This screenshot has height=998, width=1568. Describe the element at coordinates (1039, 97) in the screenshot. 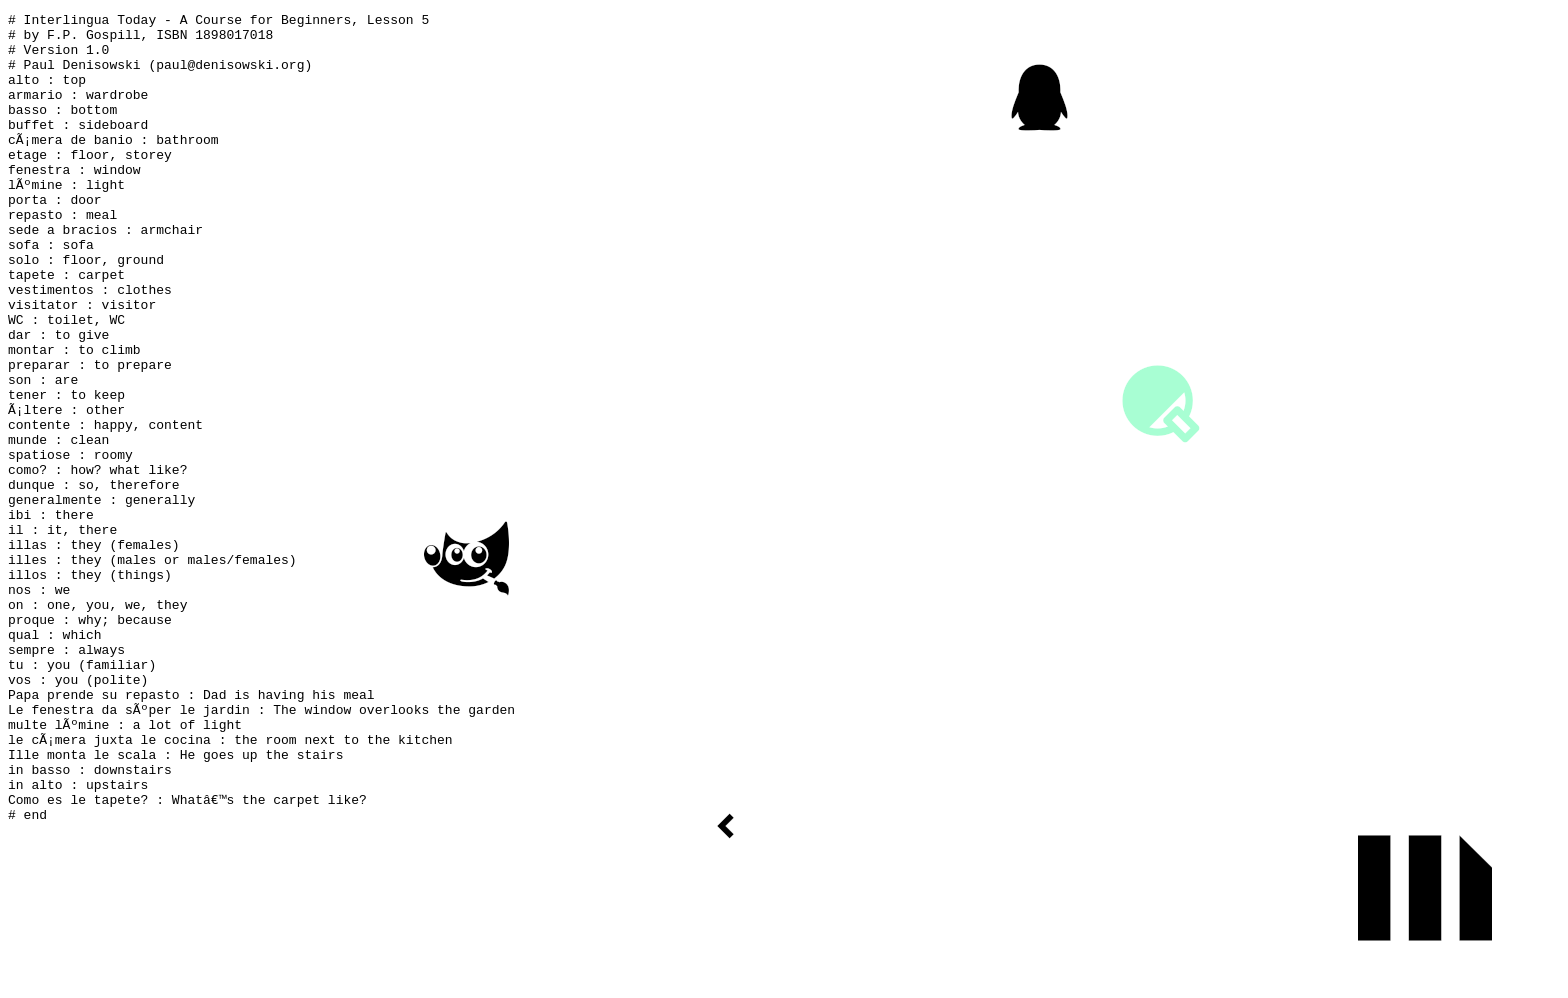

I see `open QQ messenger app` at that location.